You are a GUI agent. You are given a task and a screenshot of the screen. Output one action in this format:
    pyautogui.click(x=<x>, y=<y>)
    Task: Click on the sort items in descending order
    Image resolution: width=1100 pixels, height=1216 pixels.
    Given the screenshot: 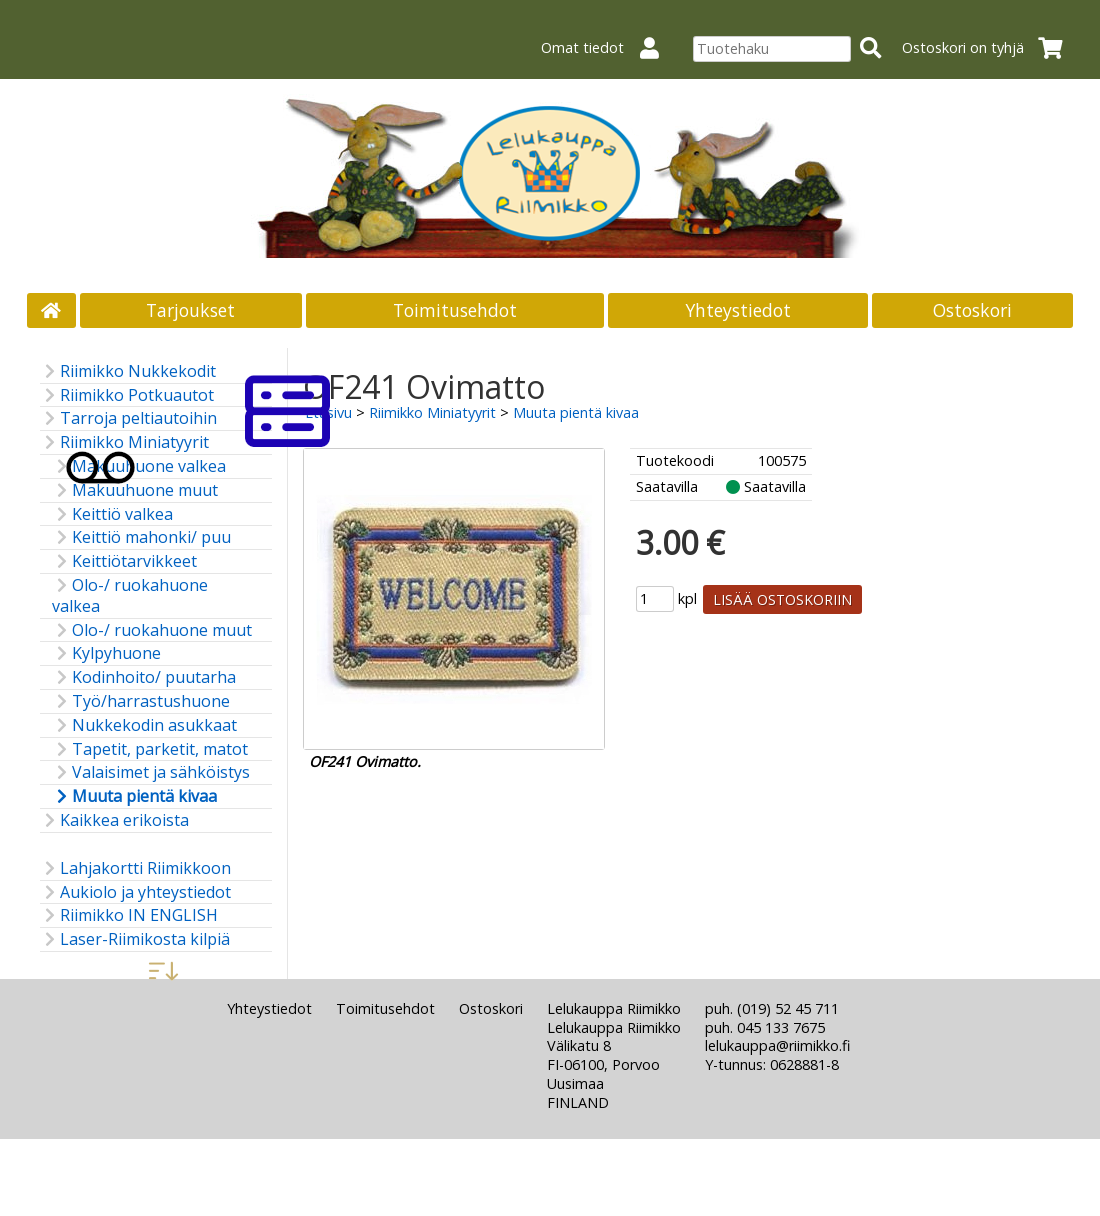 What is the action you would take?
    pyautogui.click(x=163, y=970)
    